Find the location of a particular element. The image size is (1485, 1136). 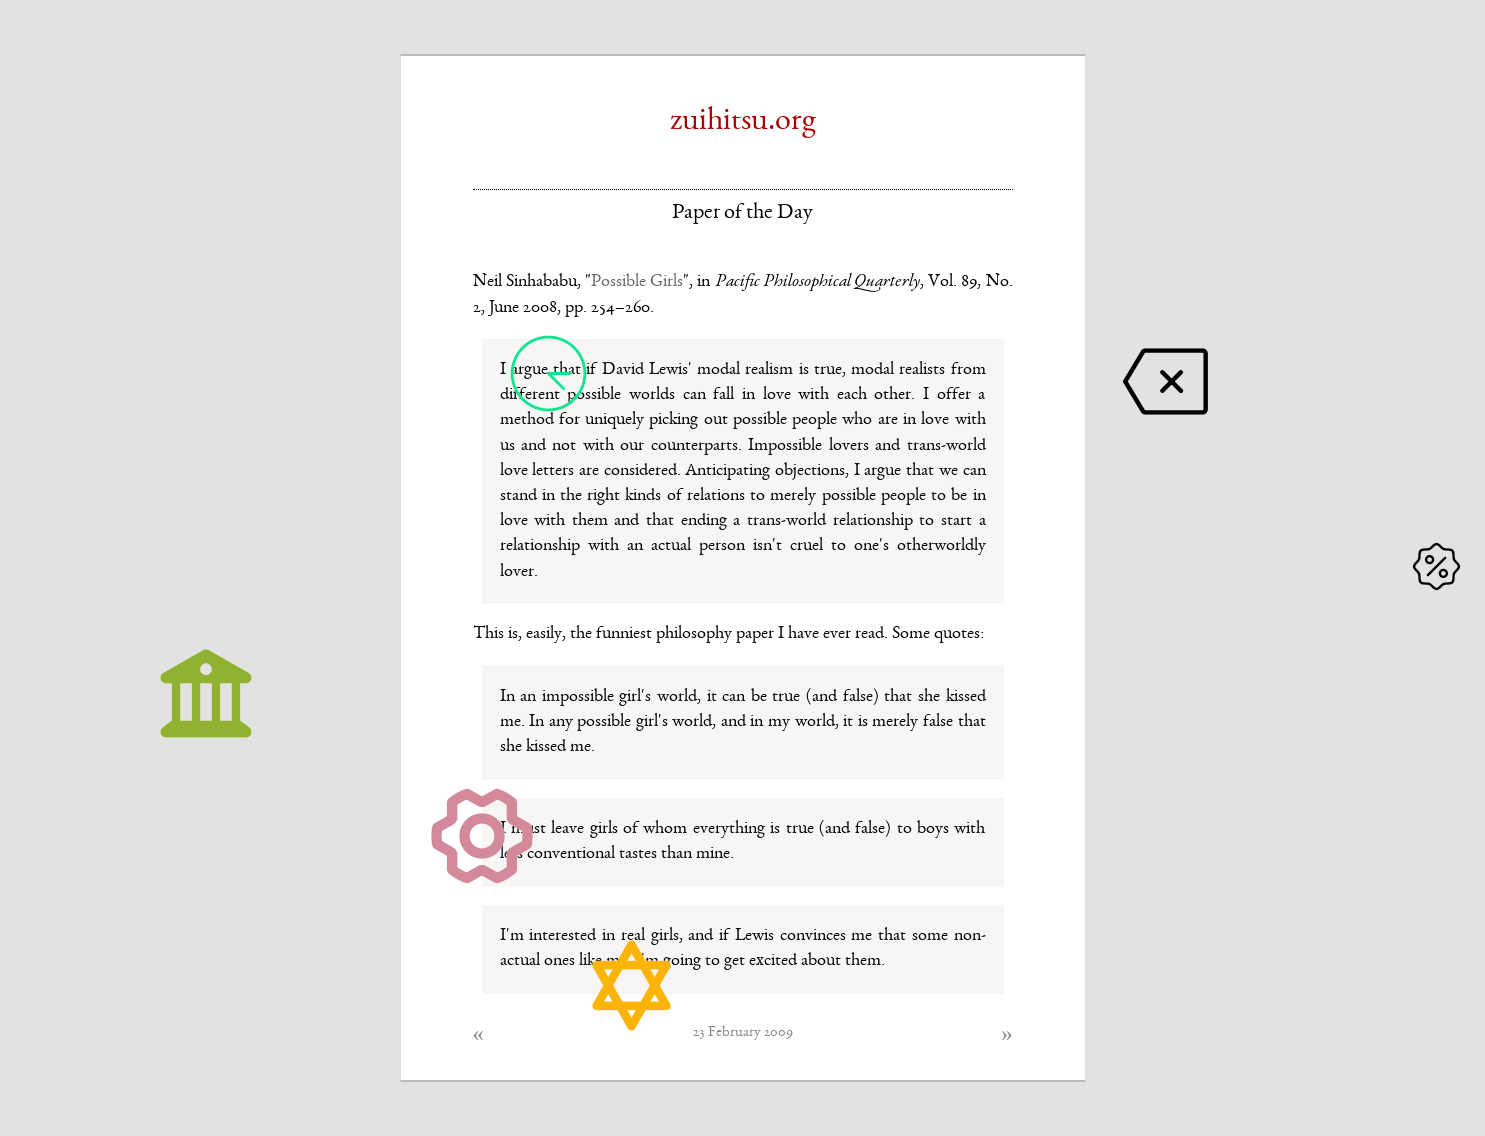

delete the last character entered is located at coordinates (1168, 381).